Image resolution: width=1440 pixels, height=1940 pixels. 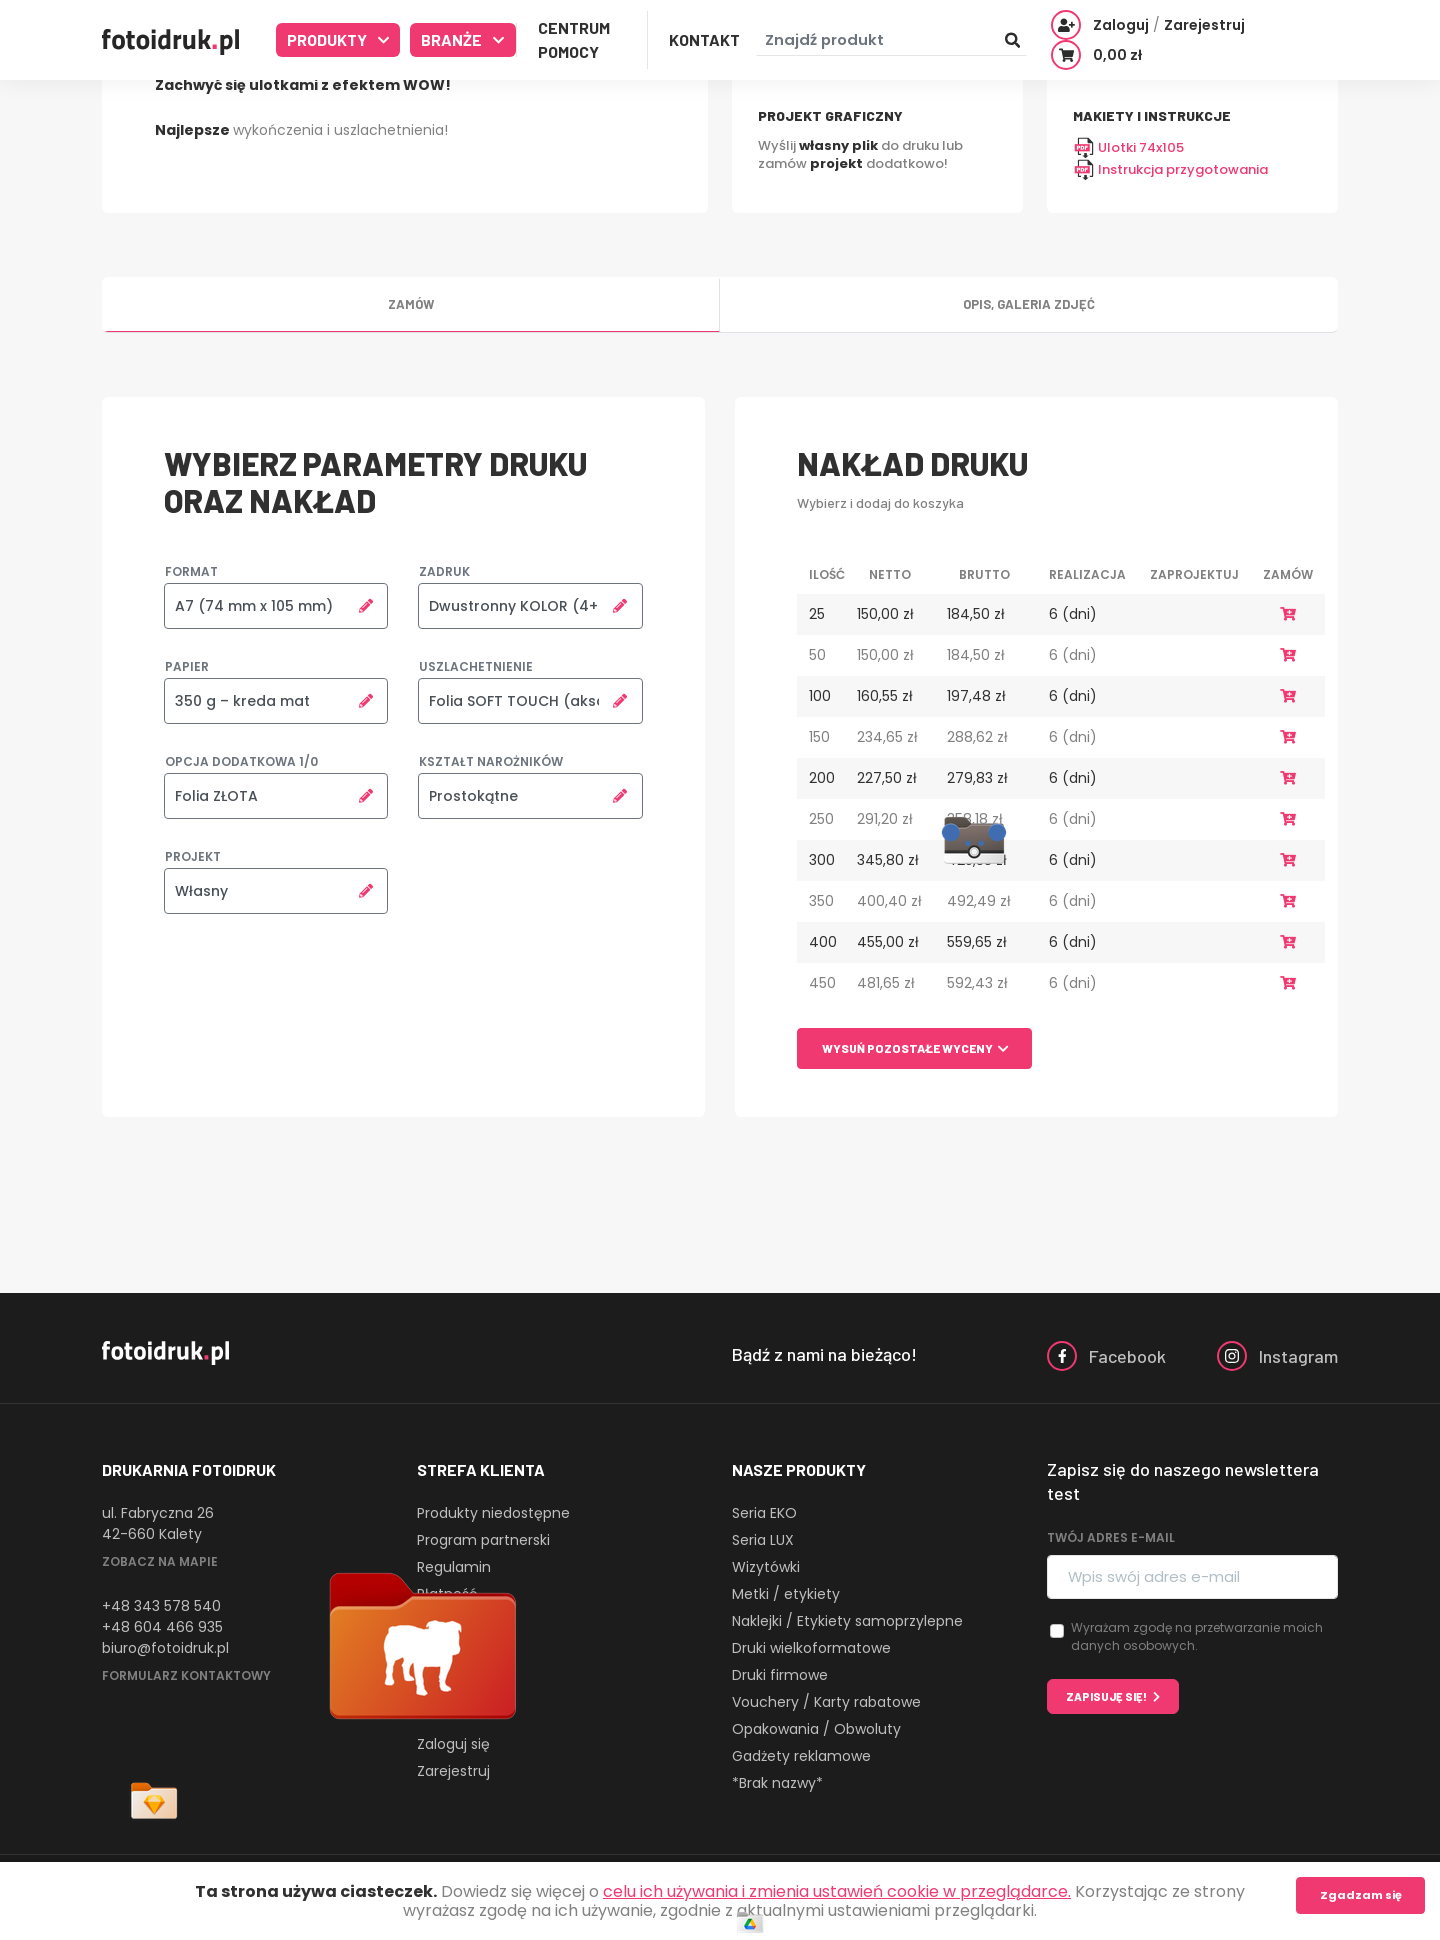 What do you see at coordinates (154, 1802) in the screenshot?
I see `open folder containing Sketch design files` at bounding box center [154, 1802].